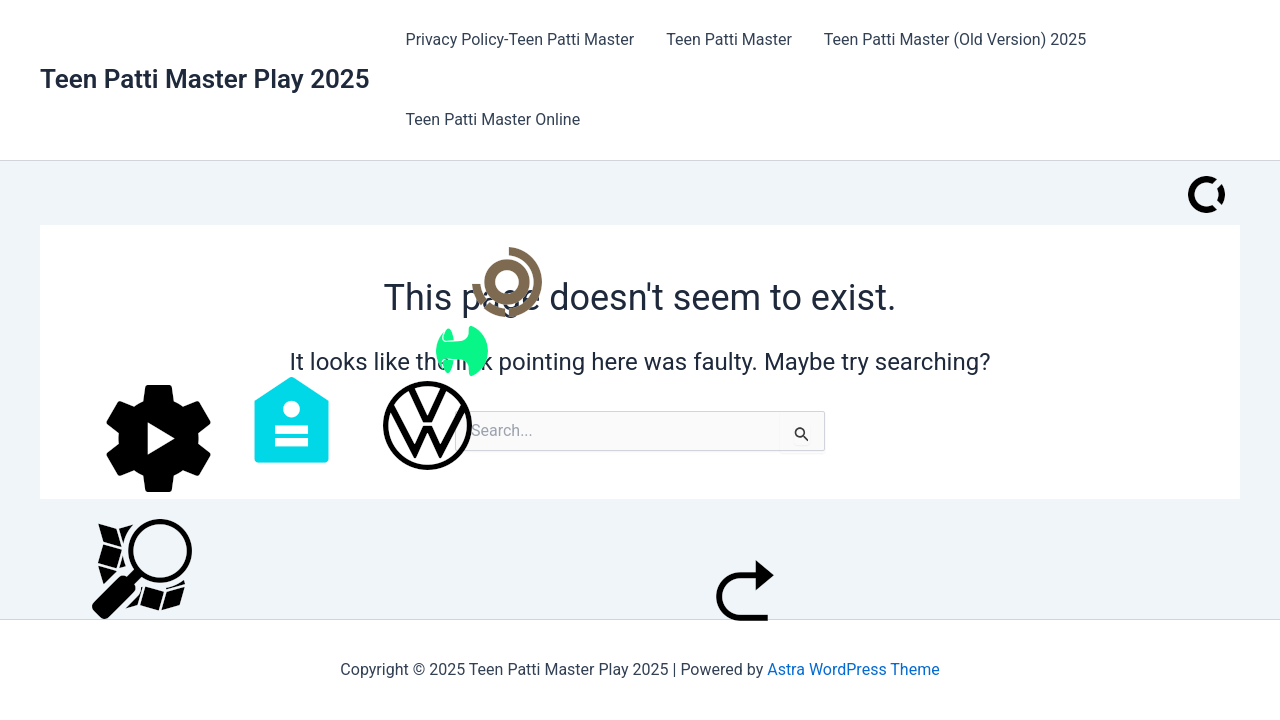  Describe the element at coordinates (427, 425) in the screenshot. I see `volkswagen brand logo` at that location.